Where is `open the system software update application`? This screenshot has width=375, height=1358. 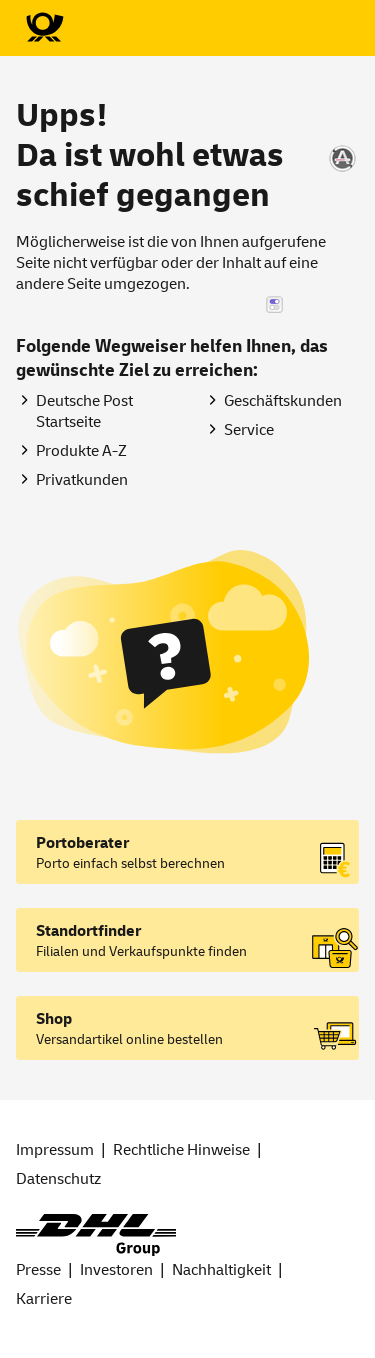 open the system software update application is located at coordinates (342, 158).